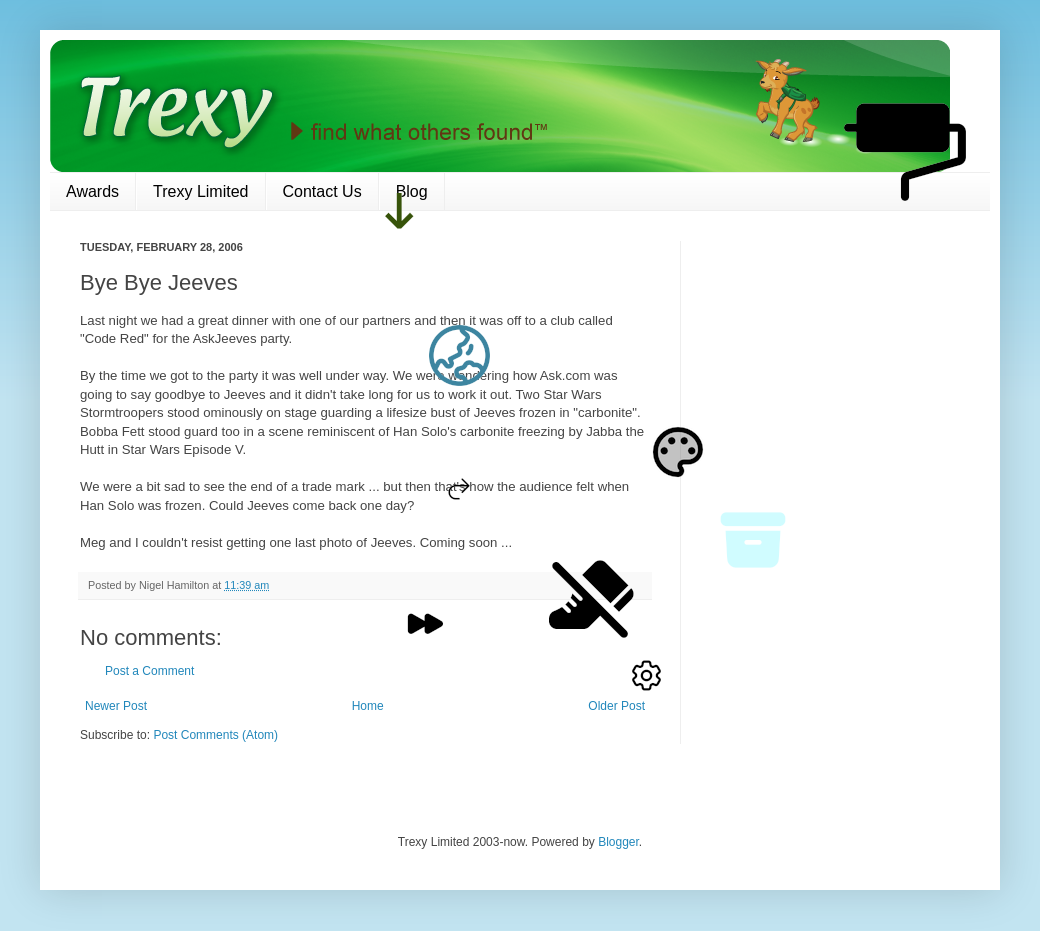  I want to click on archive selected items, so click(753, 540).